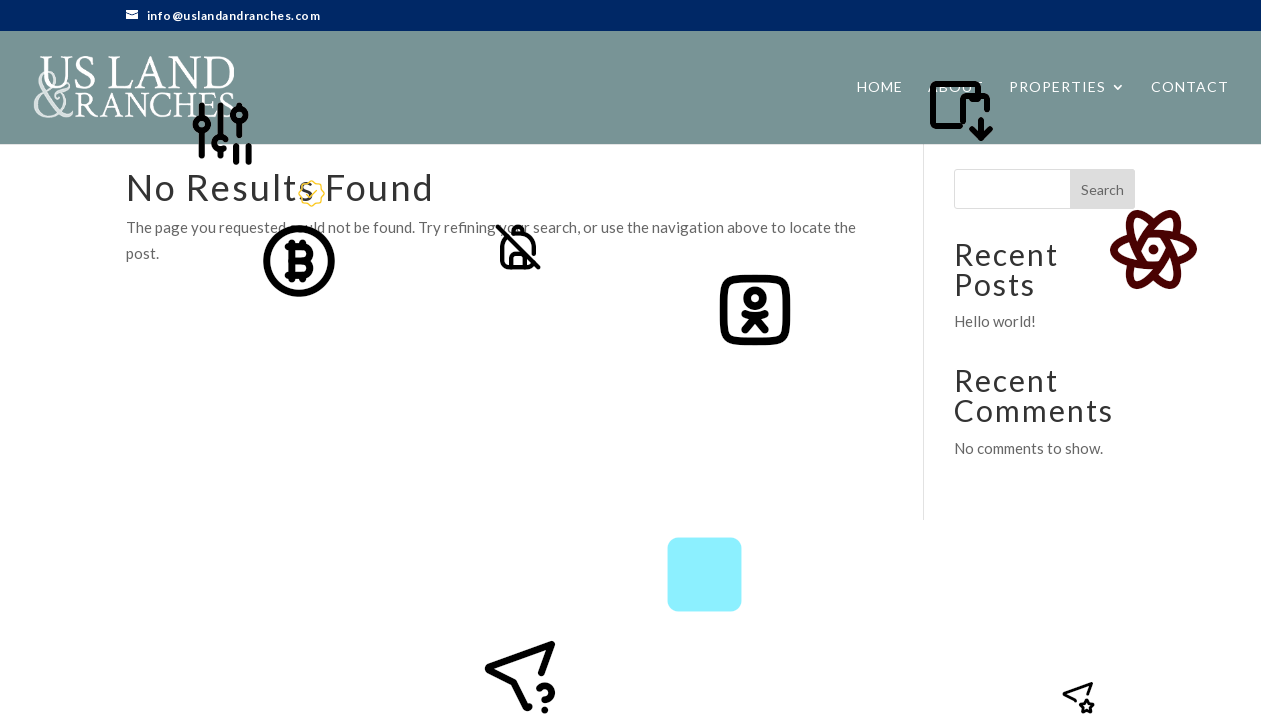 Image resolution: width=1261 pixels, height=720 pixels. What do you see at coordinates (755, 310) in the screenshot?
I see `open ok.ru social network` at bounding box center [755, 310].